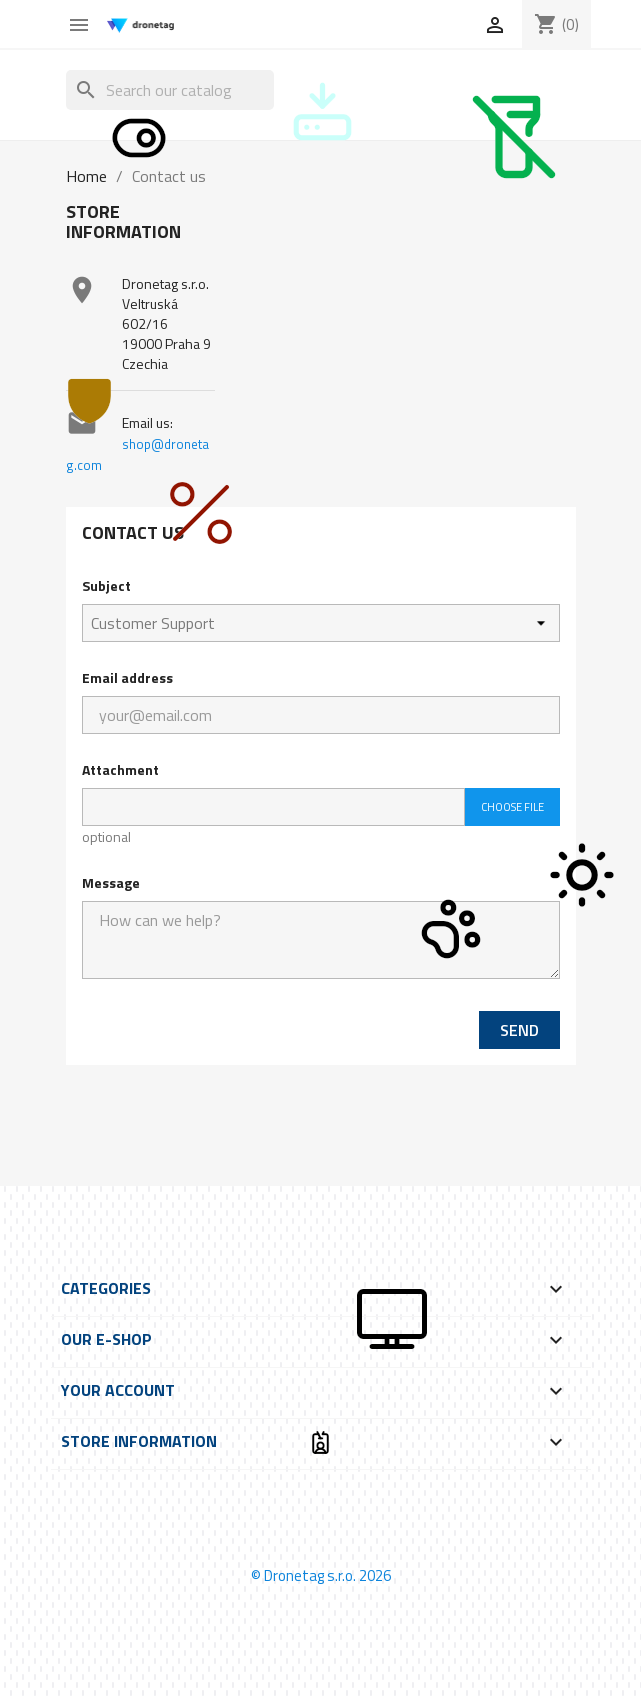 The width and height of the screenshot is (641, 1698). What do you see at coordinates (320, 1442) in the screenshot?
I see `view employee badge or identification` at bounding box center [320, 1442].